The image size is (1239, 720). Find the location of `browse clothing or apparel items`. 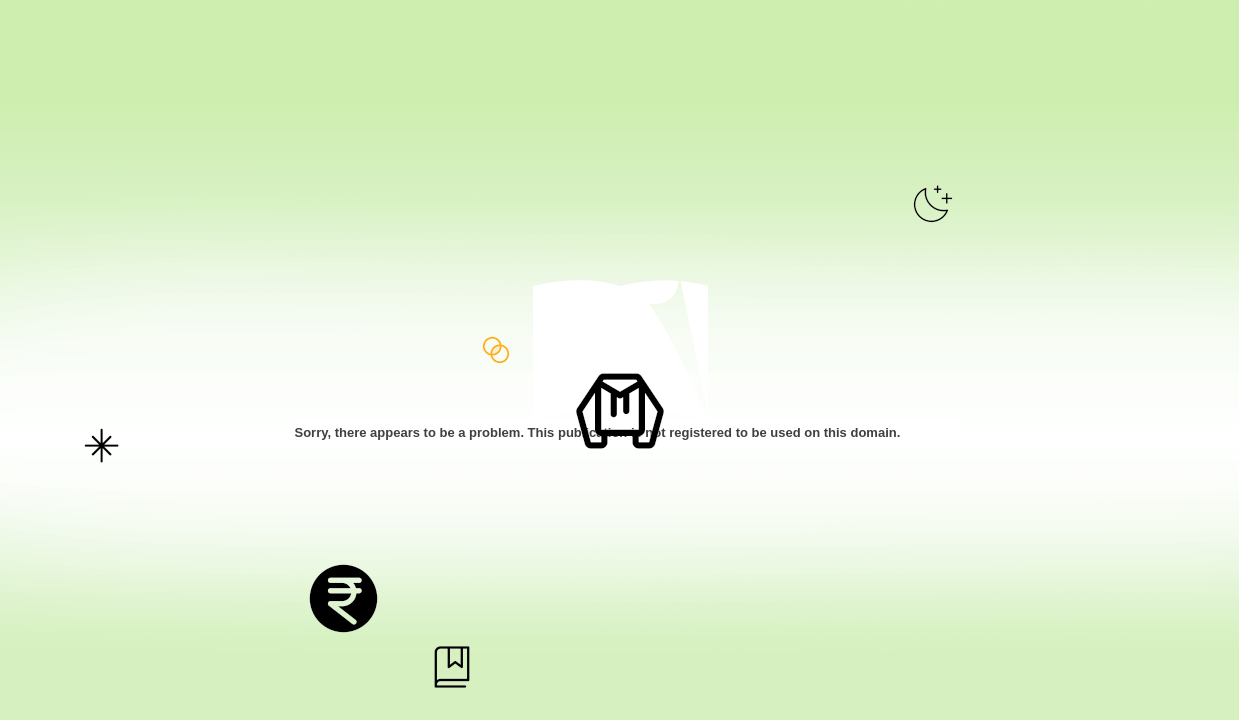

browse clothing or apparel items is located at coordinates (620, 411).